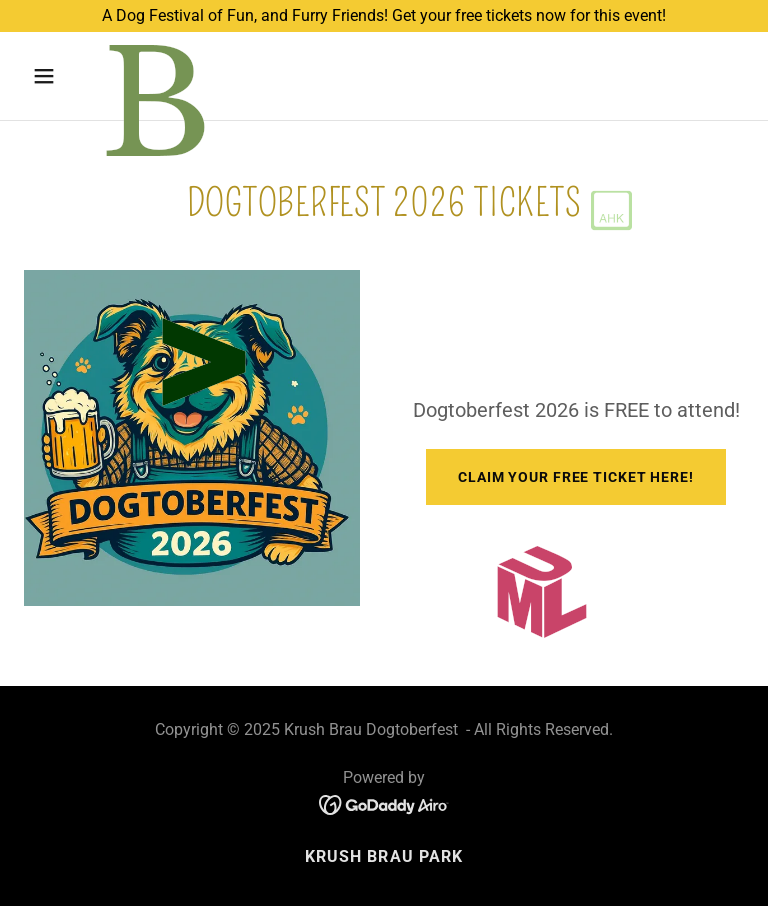  What do you see at coordinates (155, 100) in the screenshot?
I see `bookalope logo - ebook conversion and publishing platform` at bounding box center [155, 100].